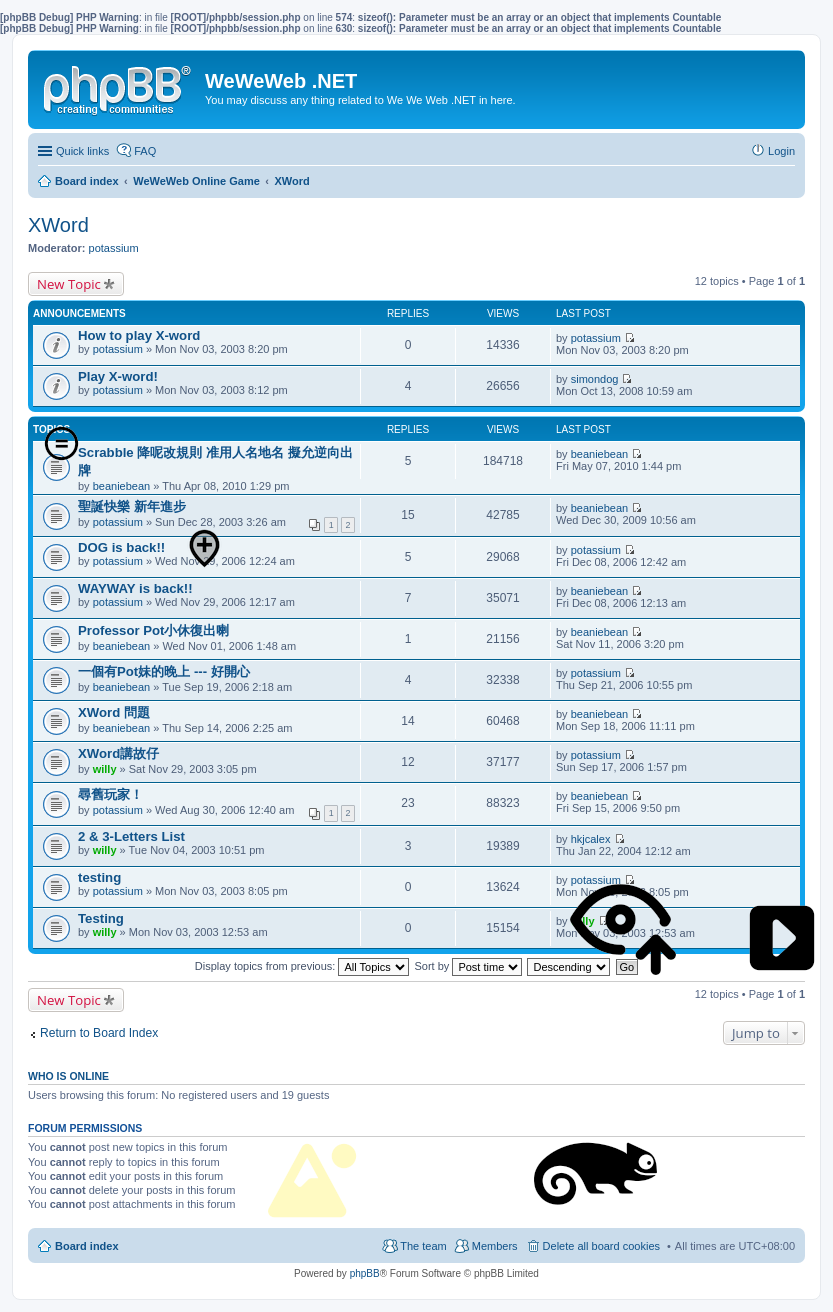  What do you see at coordinates (782, 938) in the screenshot?
I see `play media or start video` at bounding box center [782, 938].